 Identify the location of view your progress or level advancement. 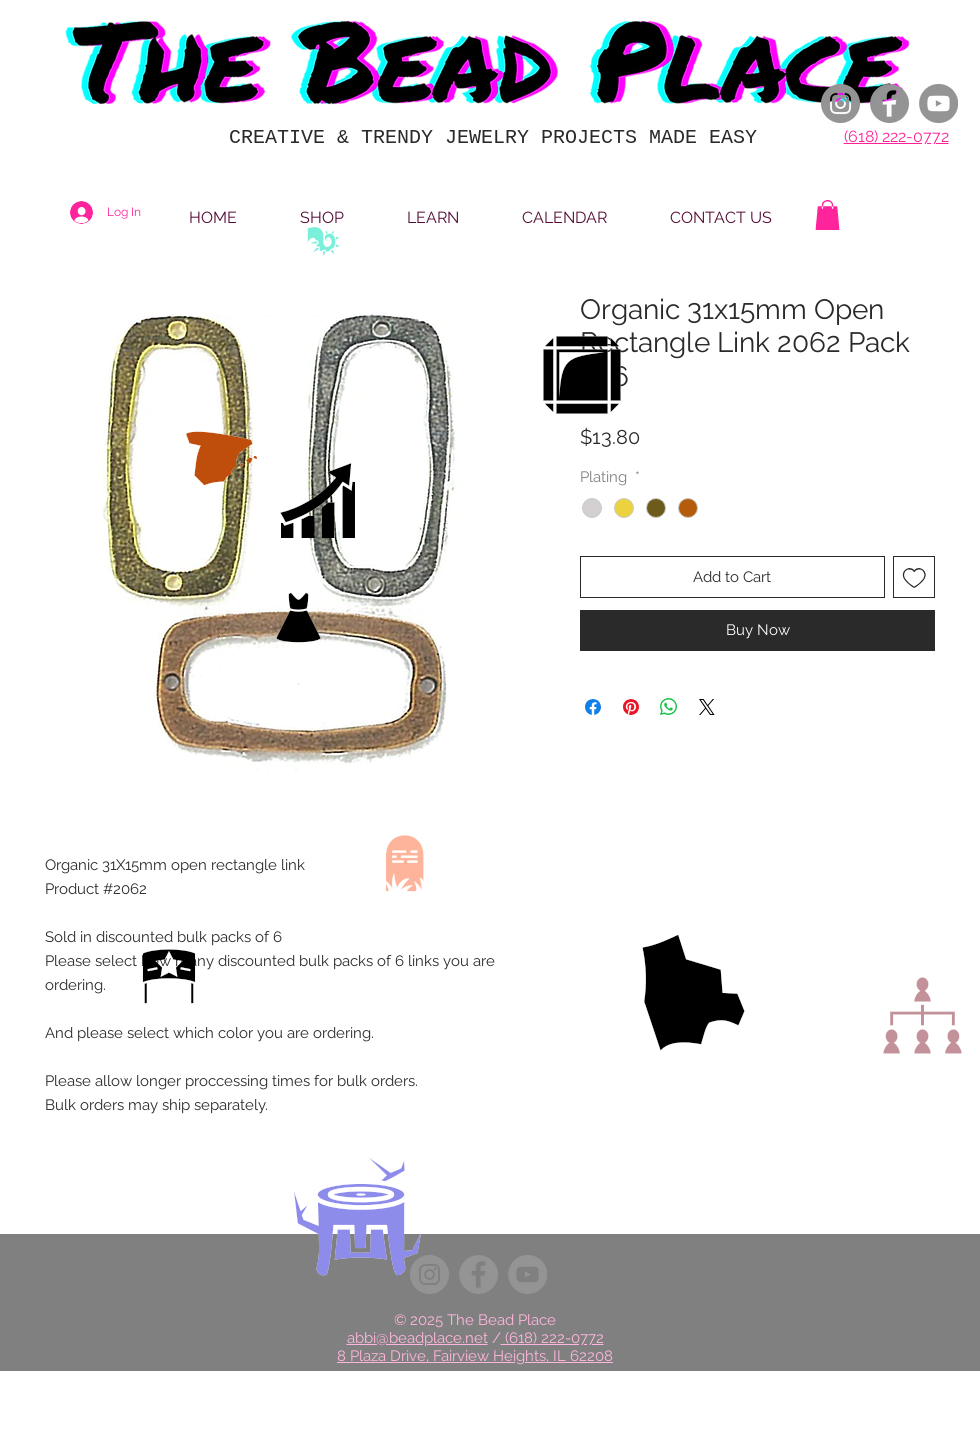
(318, 501).